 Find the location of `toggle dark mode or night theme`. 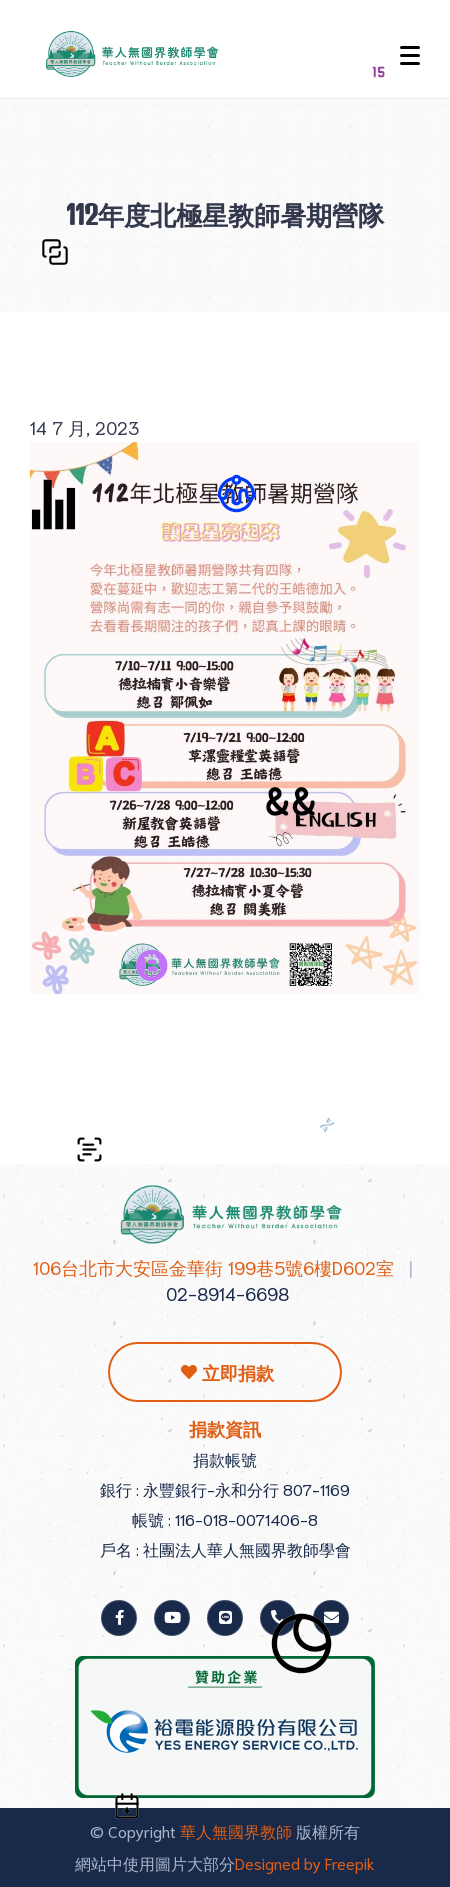

toggle dark mode or night theme is located at coordinates (301, 1643).